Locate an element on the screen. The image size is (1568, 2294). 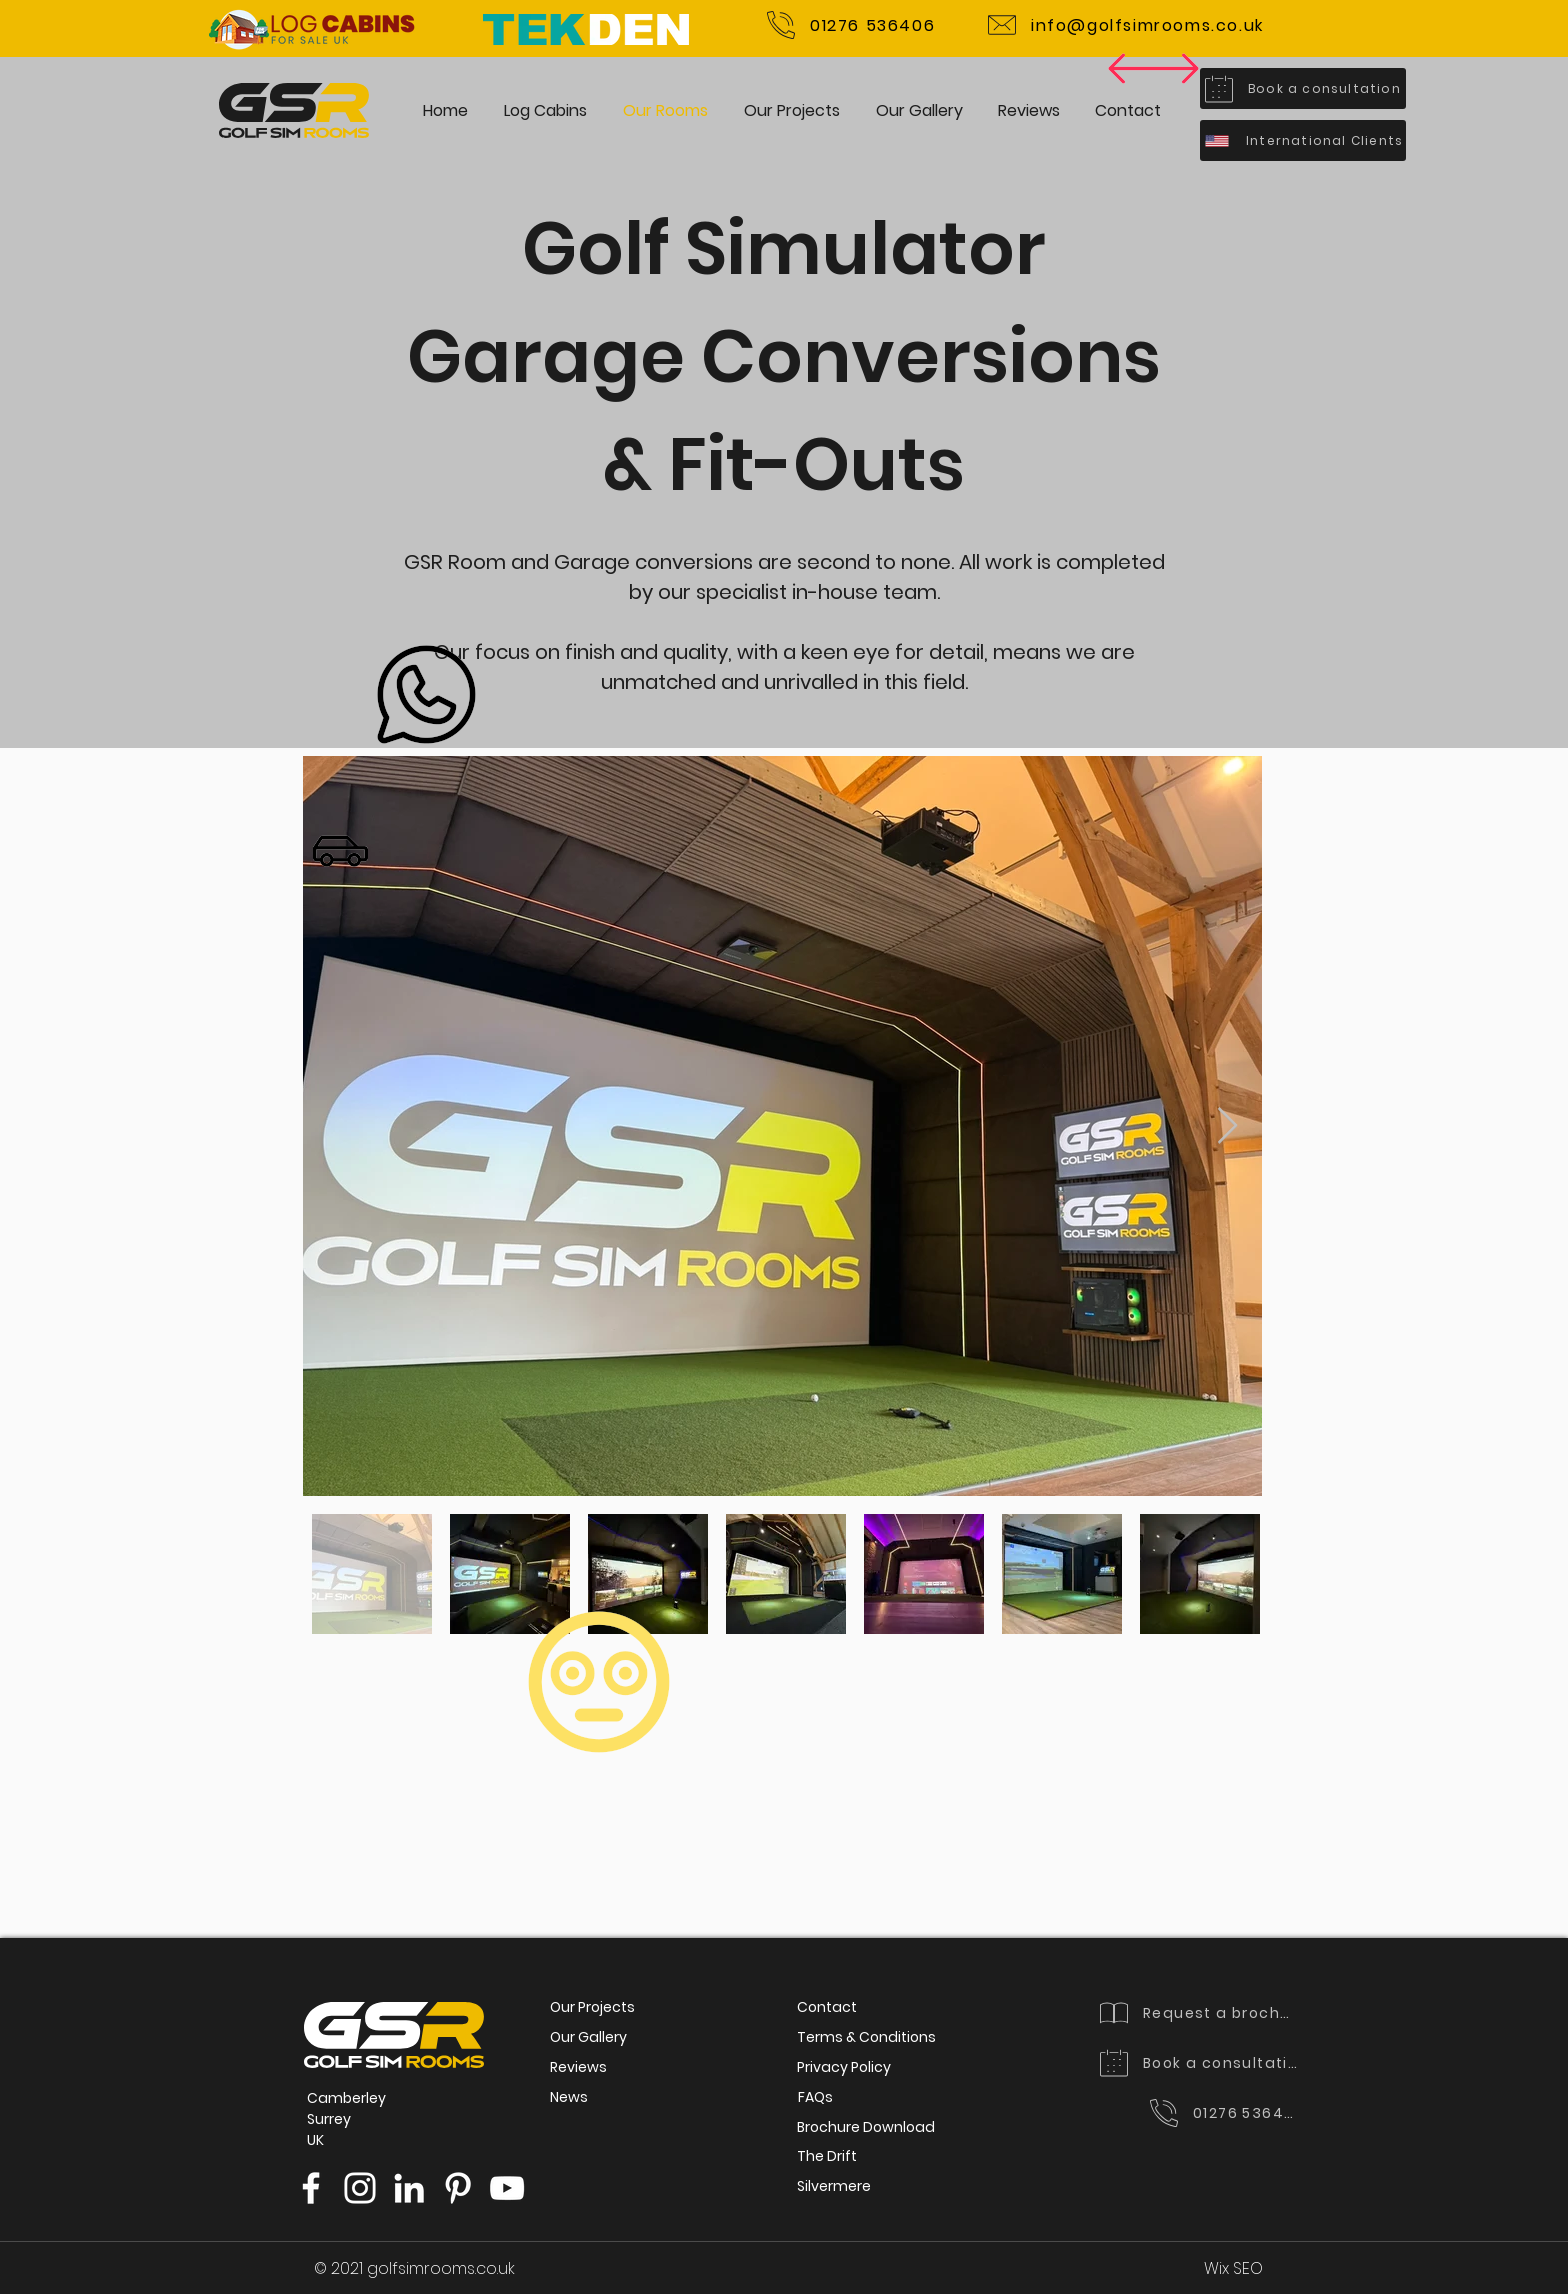
open WhatsApp messaging app is located at coordinates (426, 694).